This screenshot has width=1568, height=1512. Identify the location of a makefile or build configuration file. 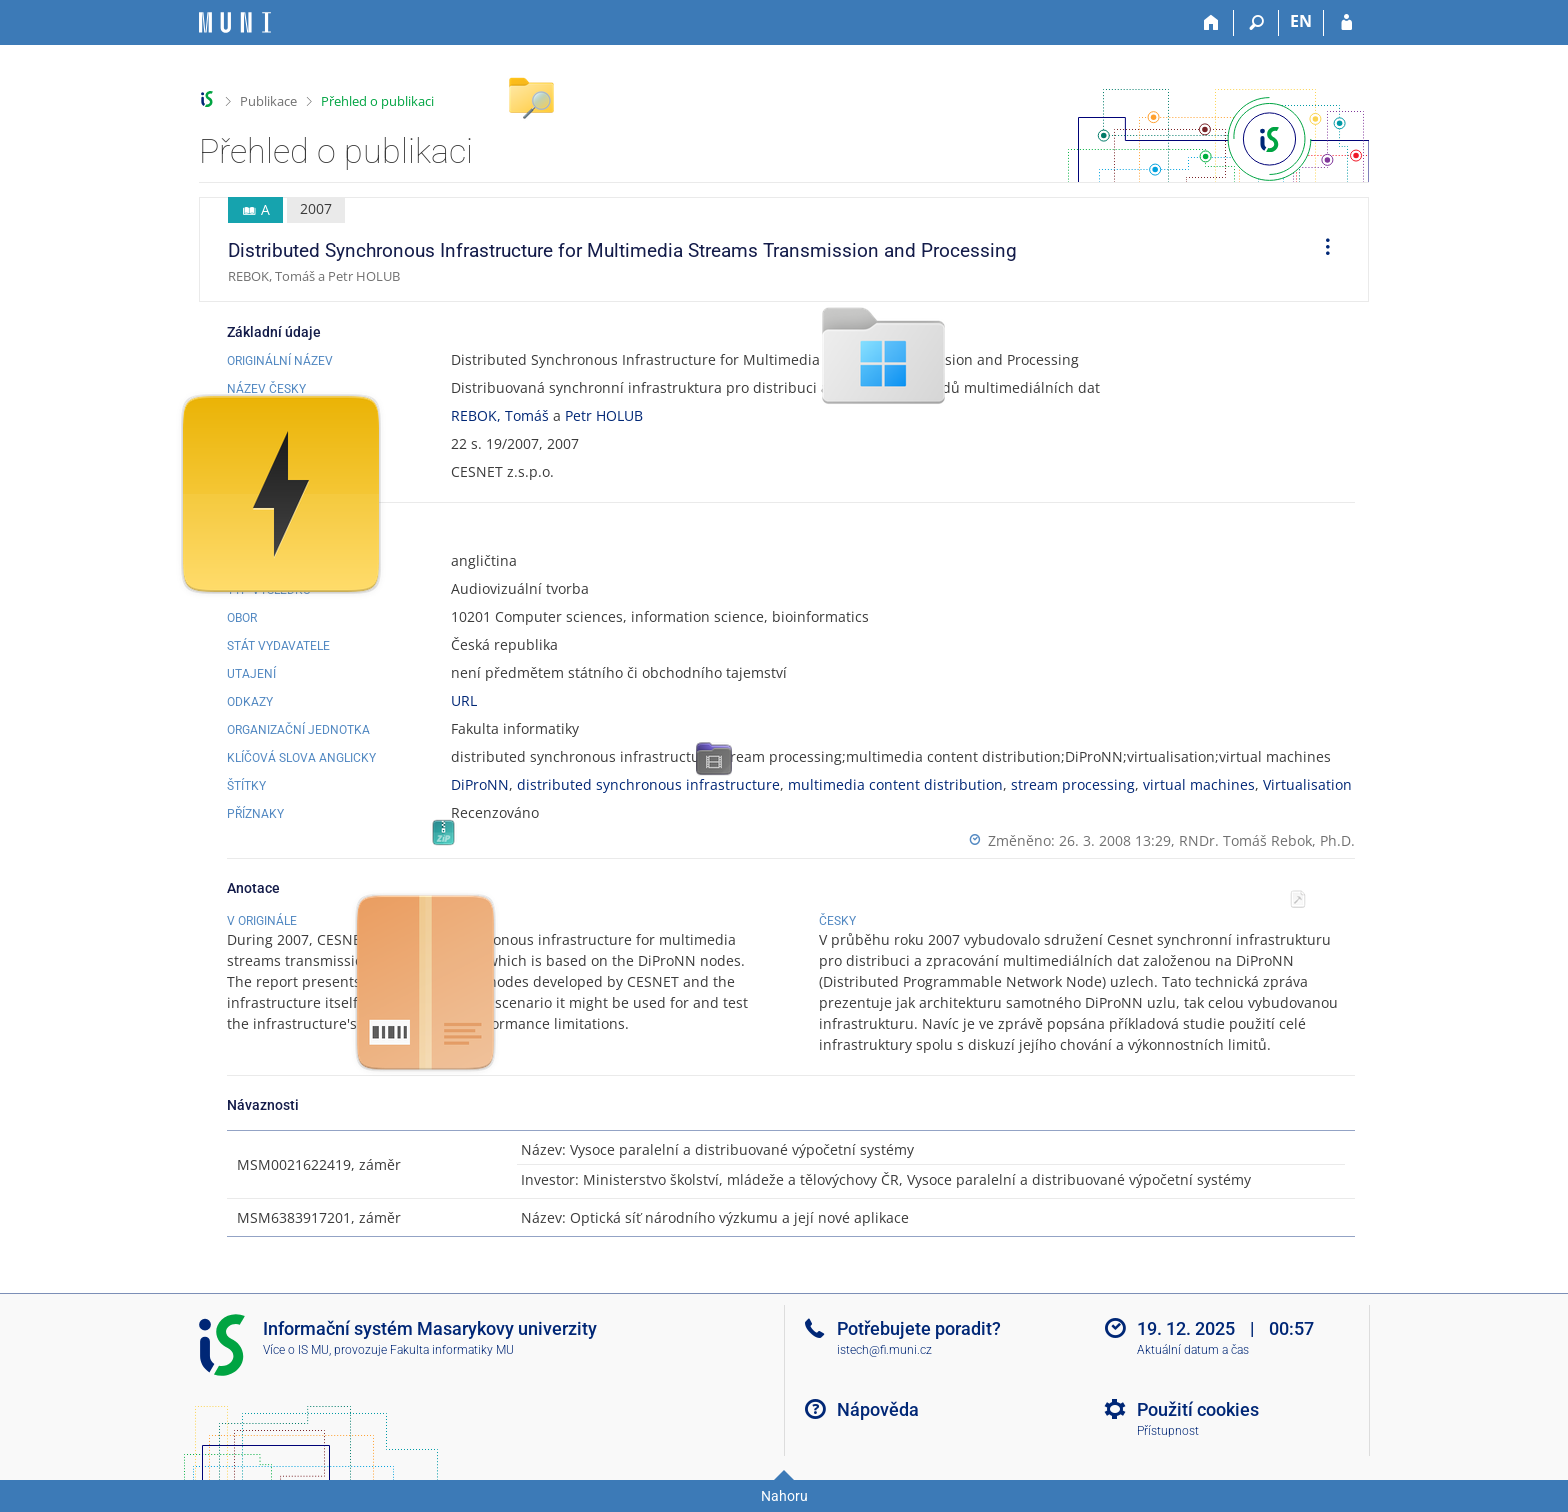
(1298, 899).